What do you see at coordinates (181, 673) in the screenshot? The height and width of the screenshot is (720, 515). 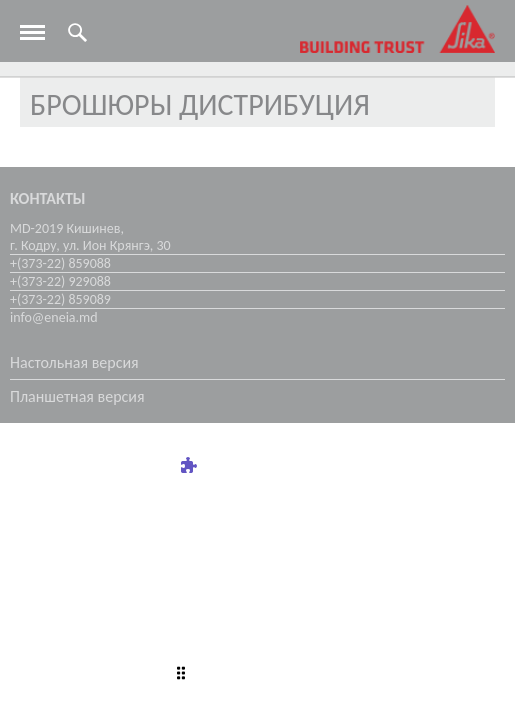 I see `toggle grid view layout` at bounding box center [181, 673].